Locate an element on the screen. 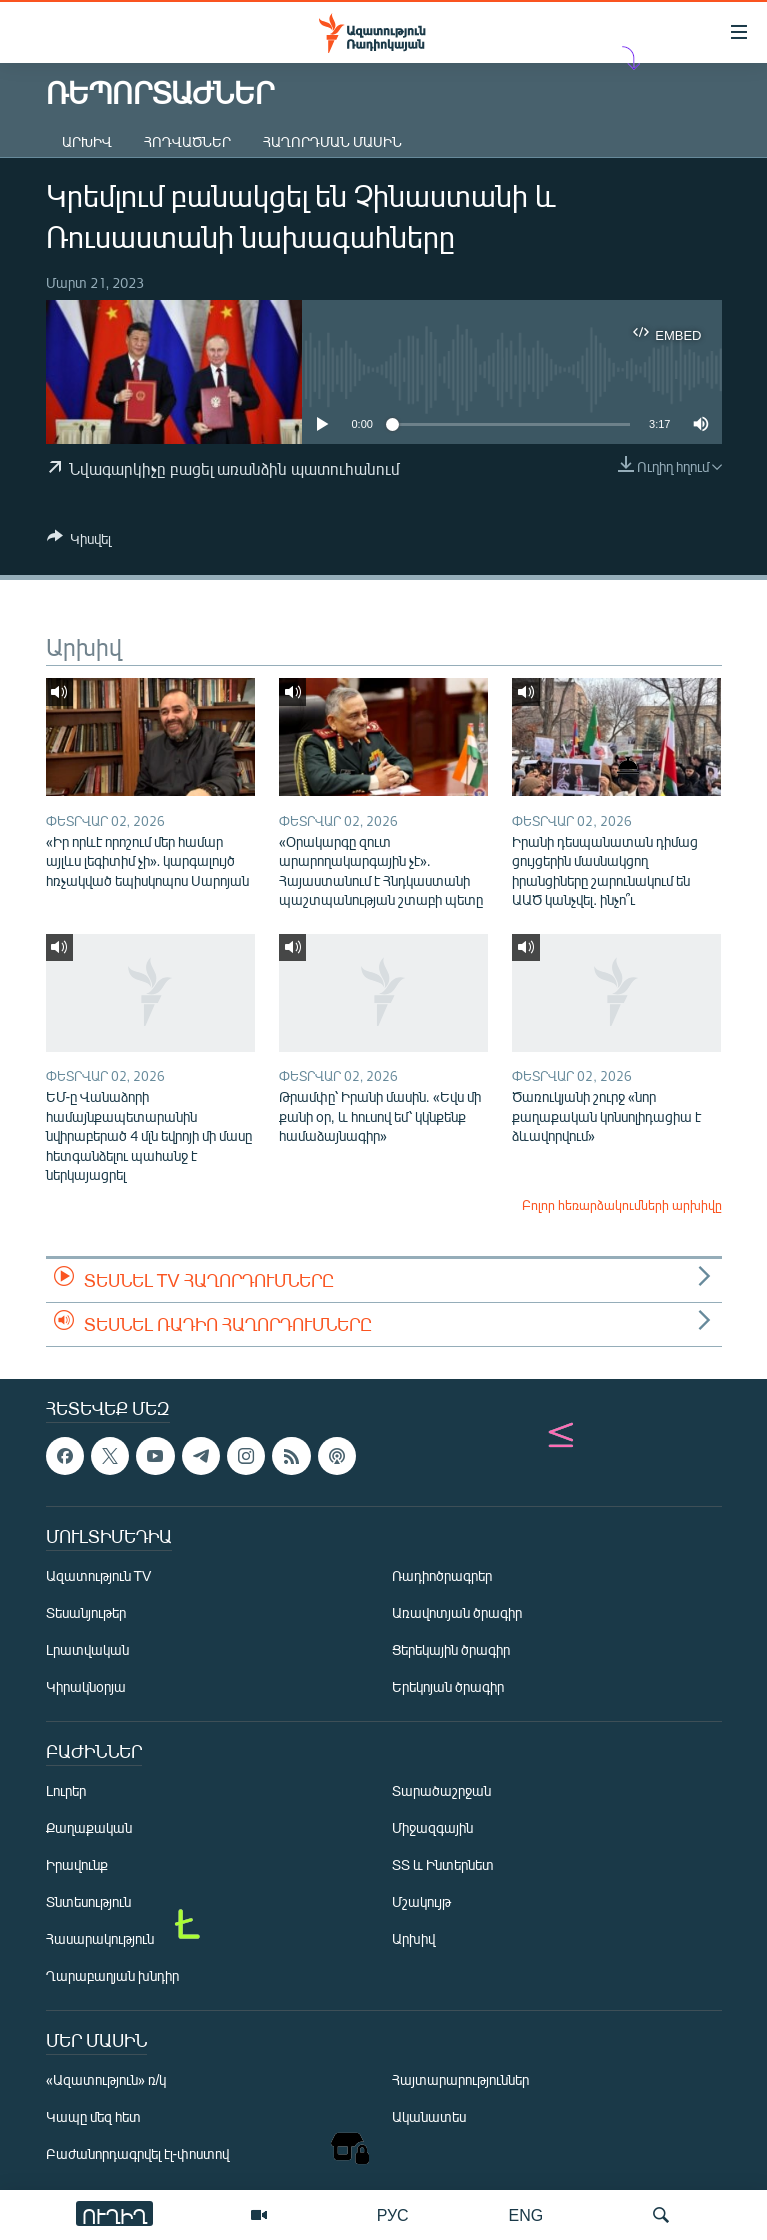 The height and width of the screenshot is (2240, 767). indicates a locked or secured store is located at coordinates (349, 2146).